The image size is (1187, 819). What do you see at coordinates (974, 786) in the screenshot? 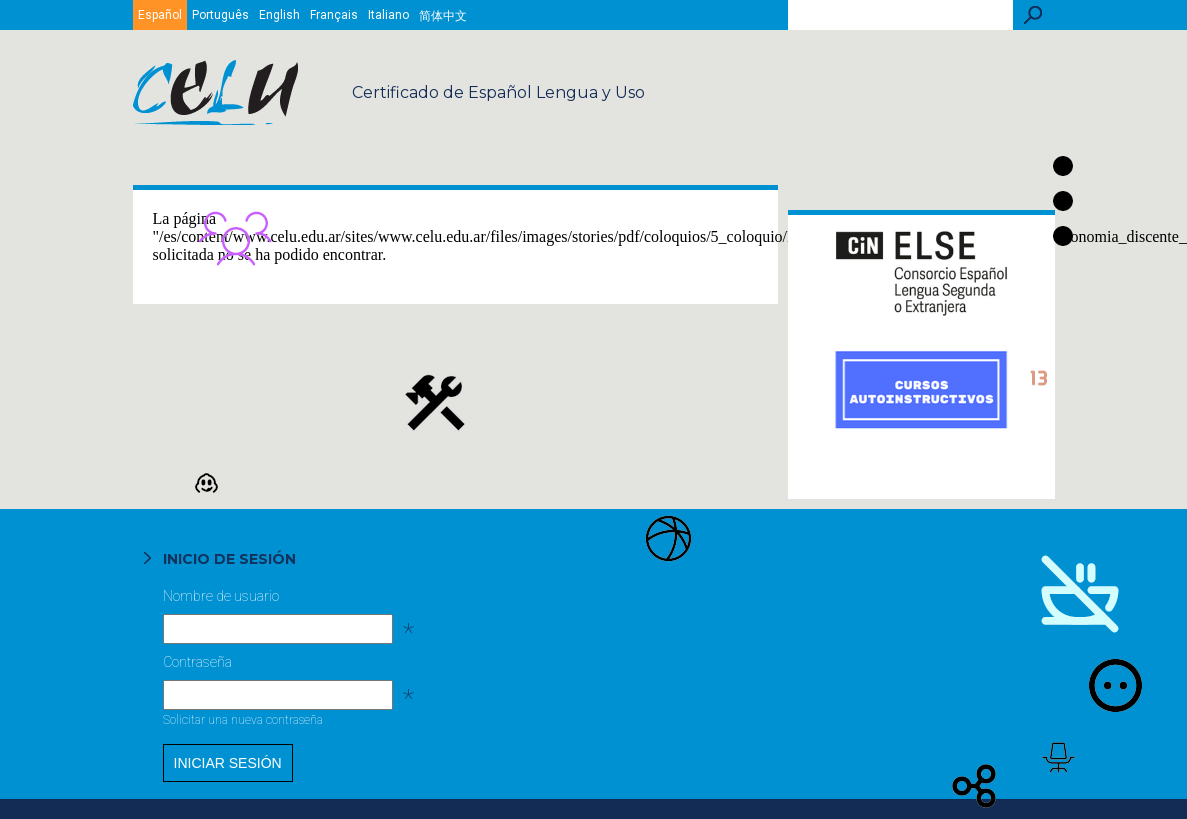
I see `view ripple (XRP) cryptocurrency balance` at bounding box center [974, 786].